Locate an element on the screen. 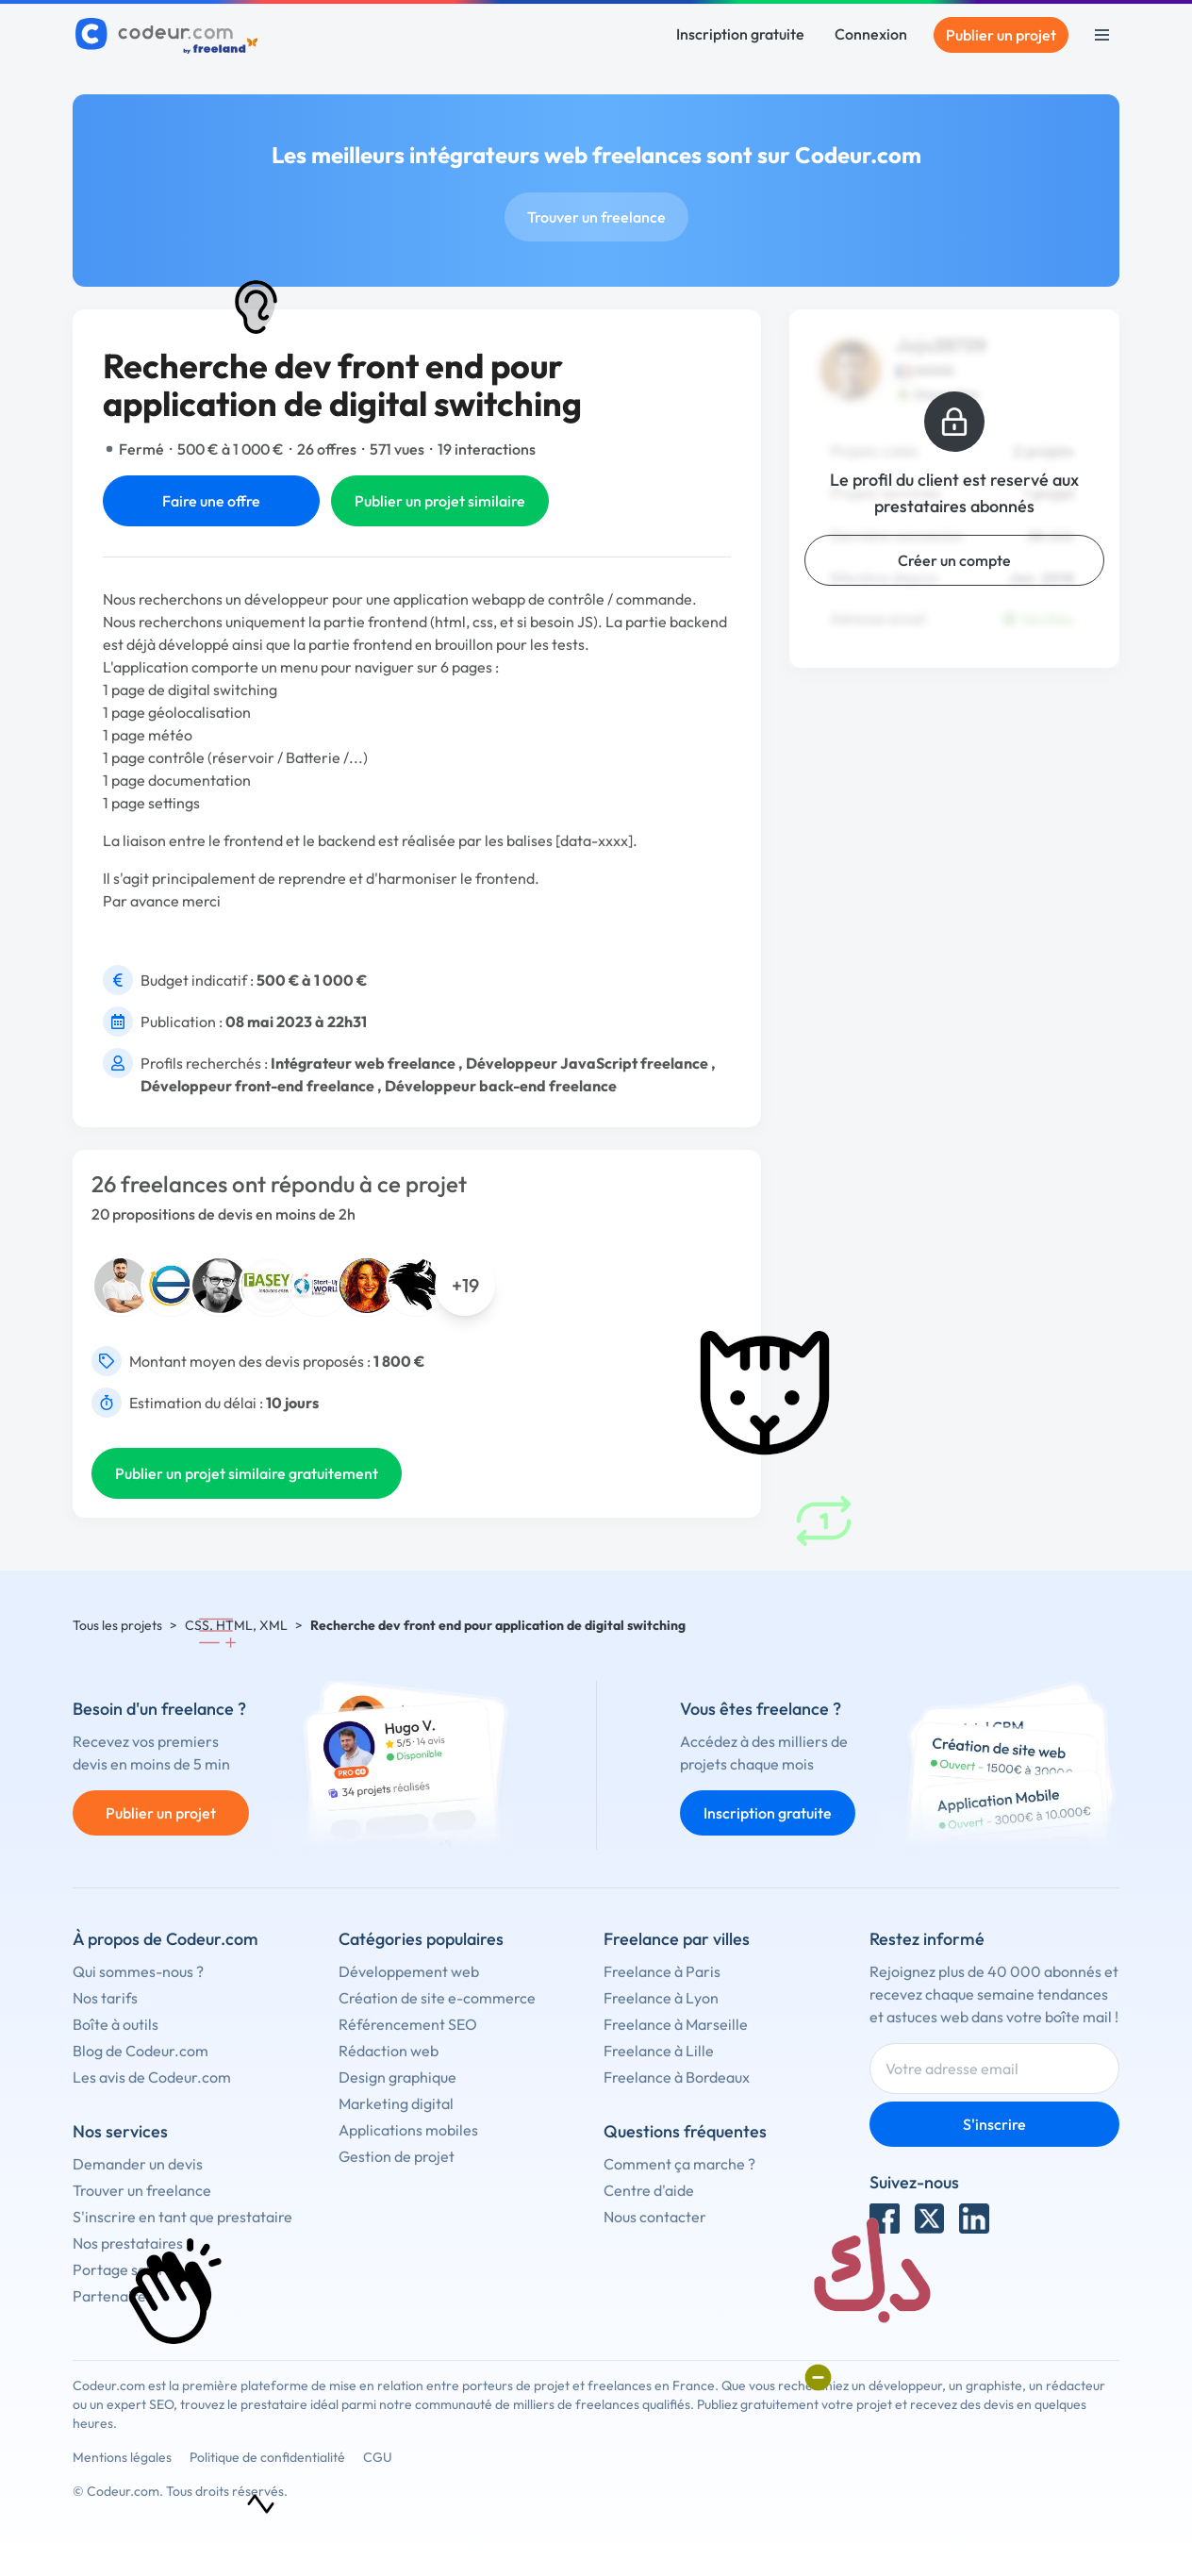 This screenshot has width=1192, height=2576. indicates currency in Iraqi or Kuwaiti dinar is located at coordinates (872, 2270).